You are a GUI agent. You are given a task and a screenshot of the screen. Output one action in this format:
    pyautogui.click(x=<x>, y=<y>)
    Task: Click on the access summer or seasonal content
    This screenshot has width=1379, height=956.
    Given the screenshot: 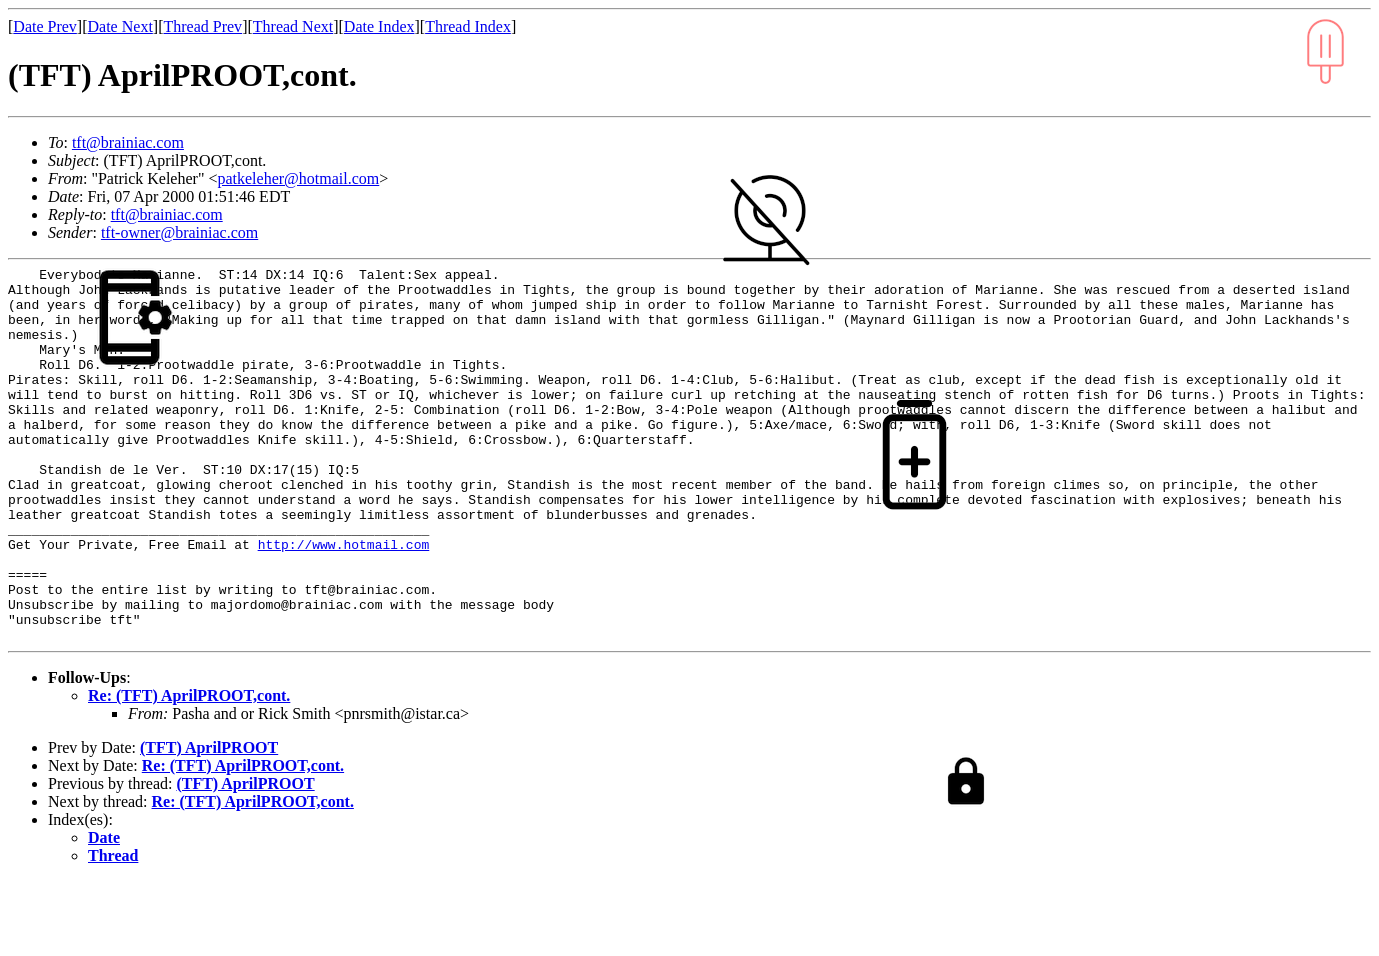 What is the action you would take?
    pyautogui.click(x=1325, y=50)
    